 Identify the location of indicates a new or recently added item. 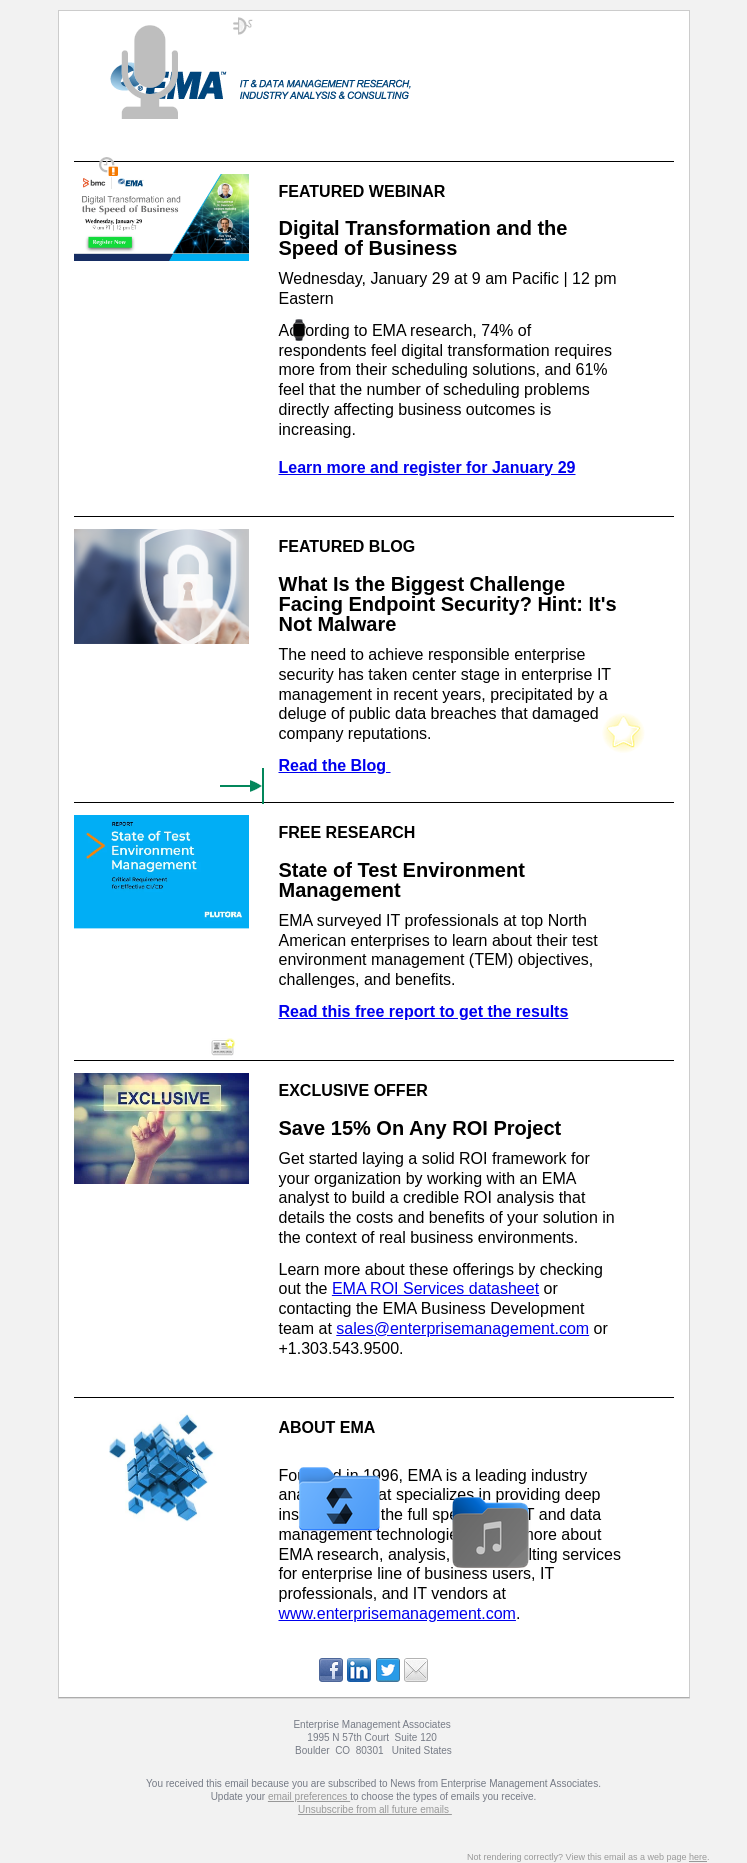
(622, 733).